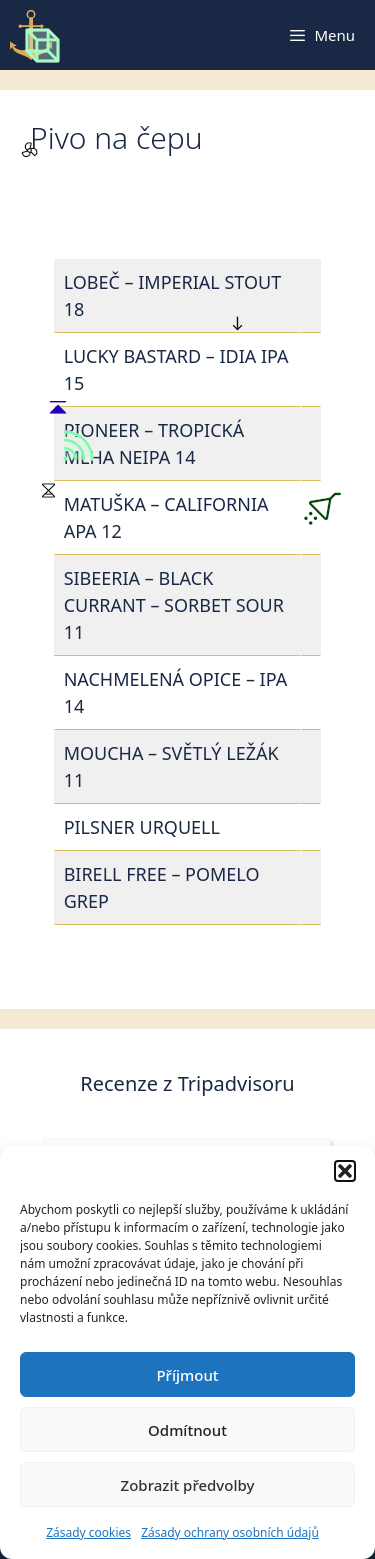 Image resolution: width=375 pixels, height=1559 pixels. What do you see at coordinates (237, 323) in the screenshot?
I see `navigate or scroll downward` at bounding box center [237, 323].